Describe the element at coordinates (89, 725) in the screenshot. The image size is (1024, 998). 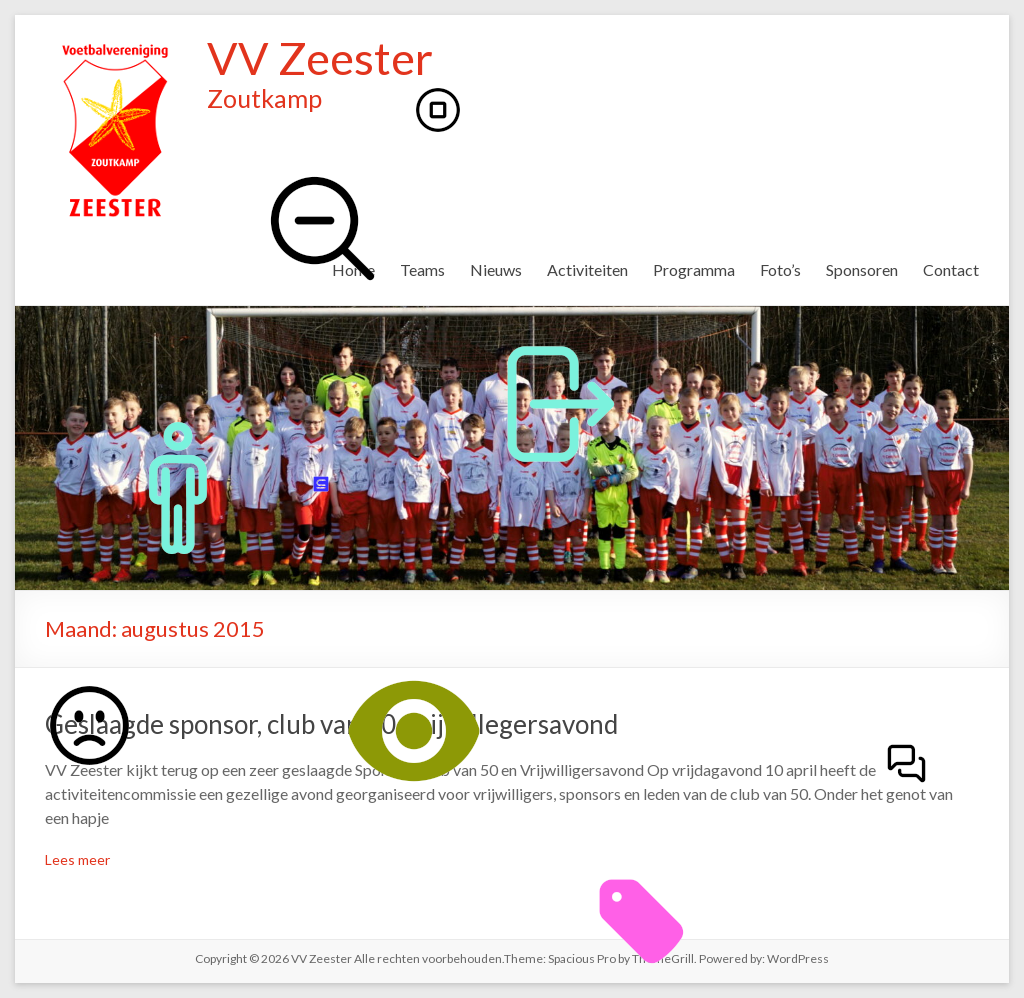
I see `indicate negative feedback or dissatisfaction` at that location.